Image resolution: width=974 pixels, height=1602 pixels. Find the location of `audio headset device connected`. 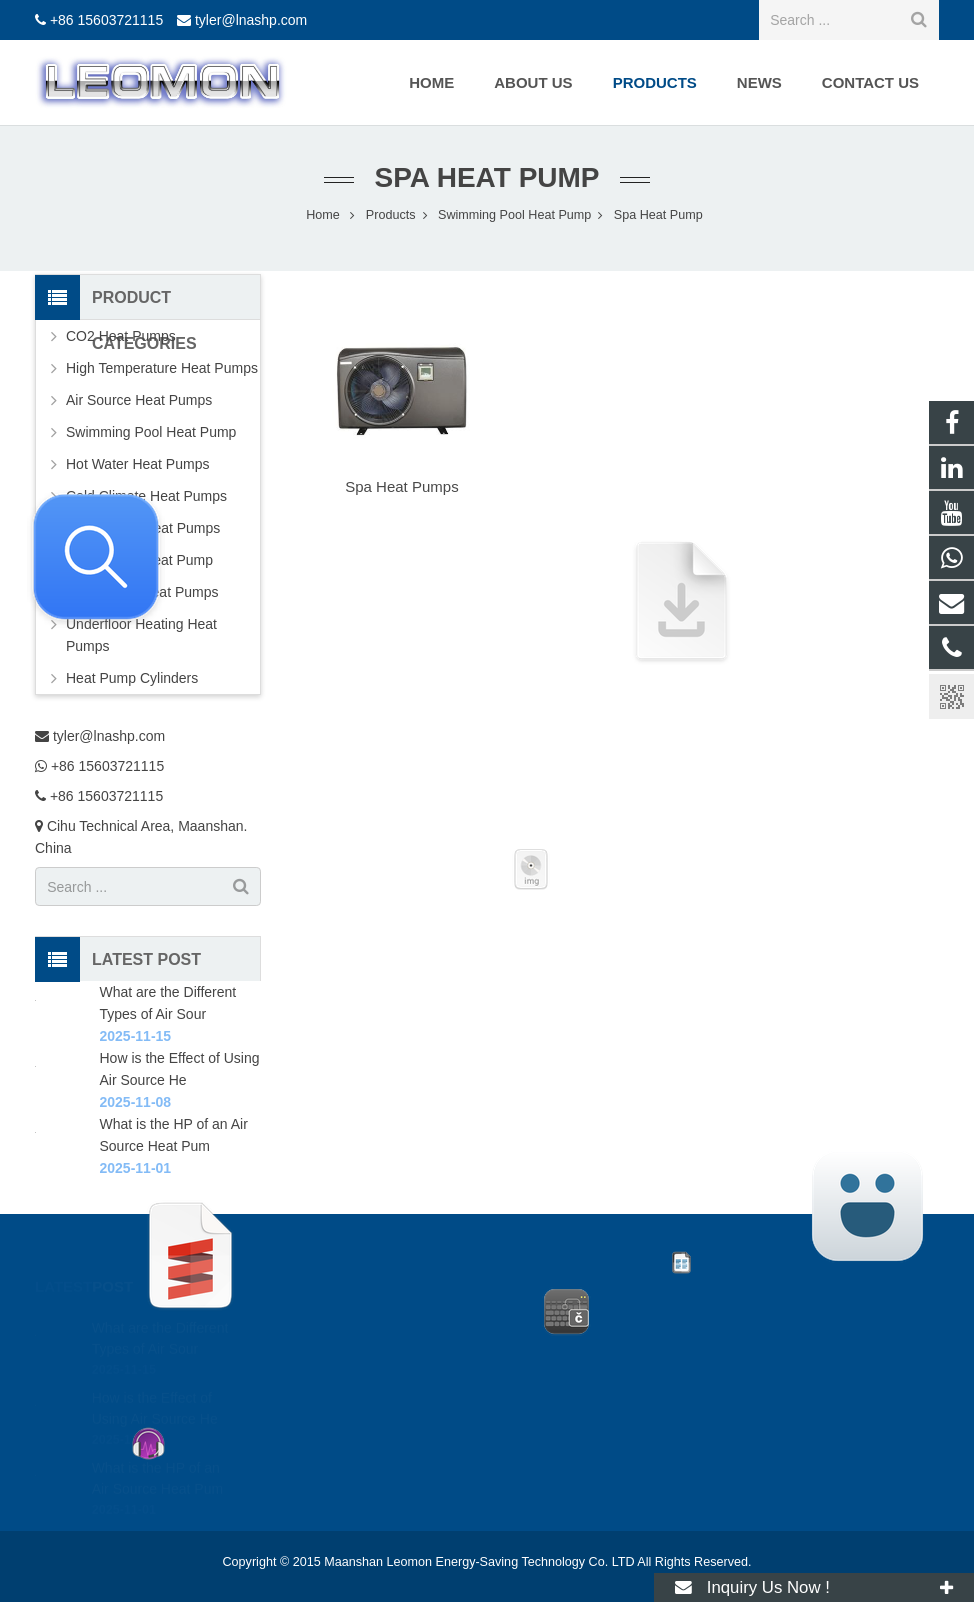

audio headset device connected is located at coordinates (148, 1443).